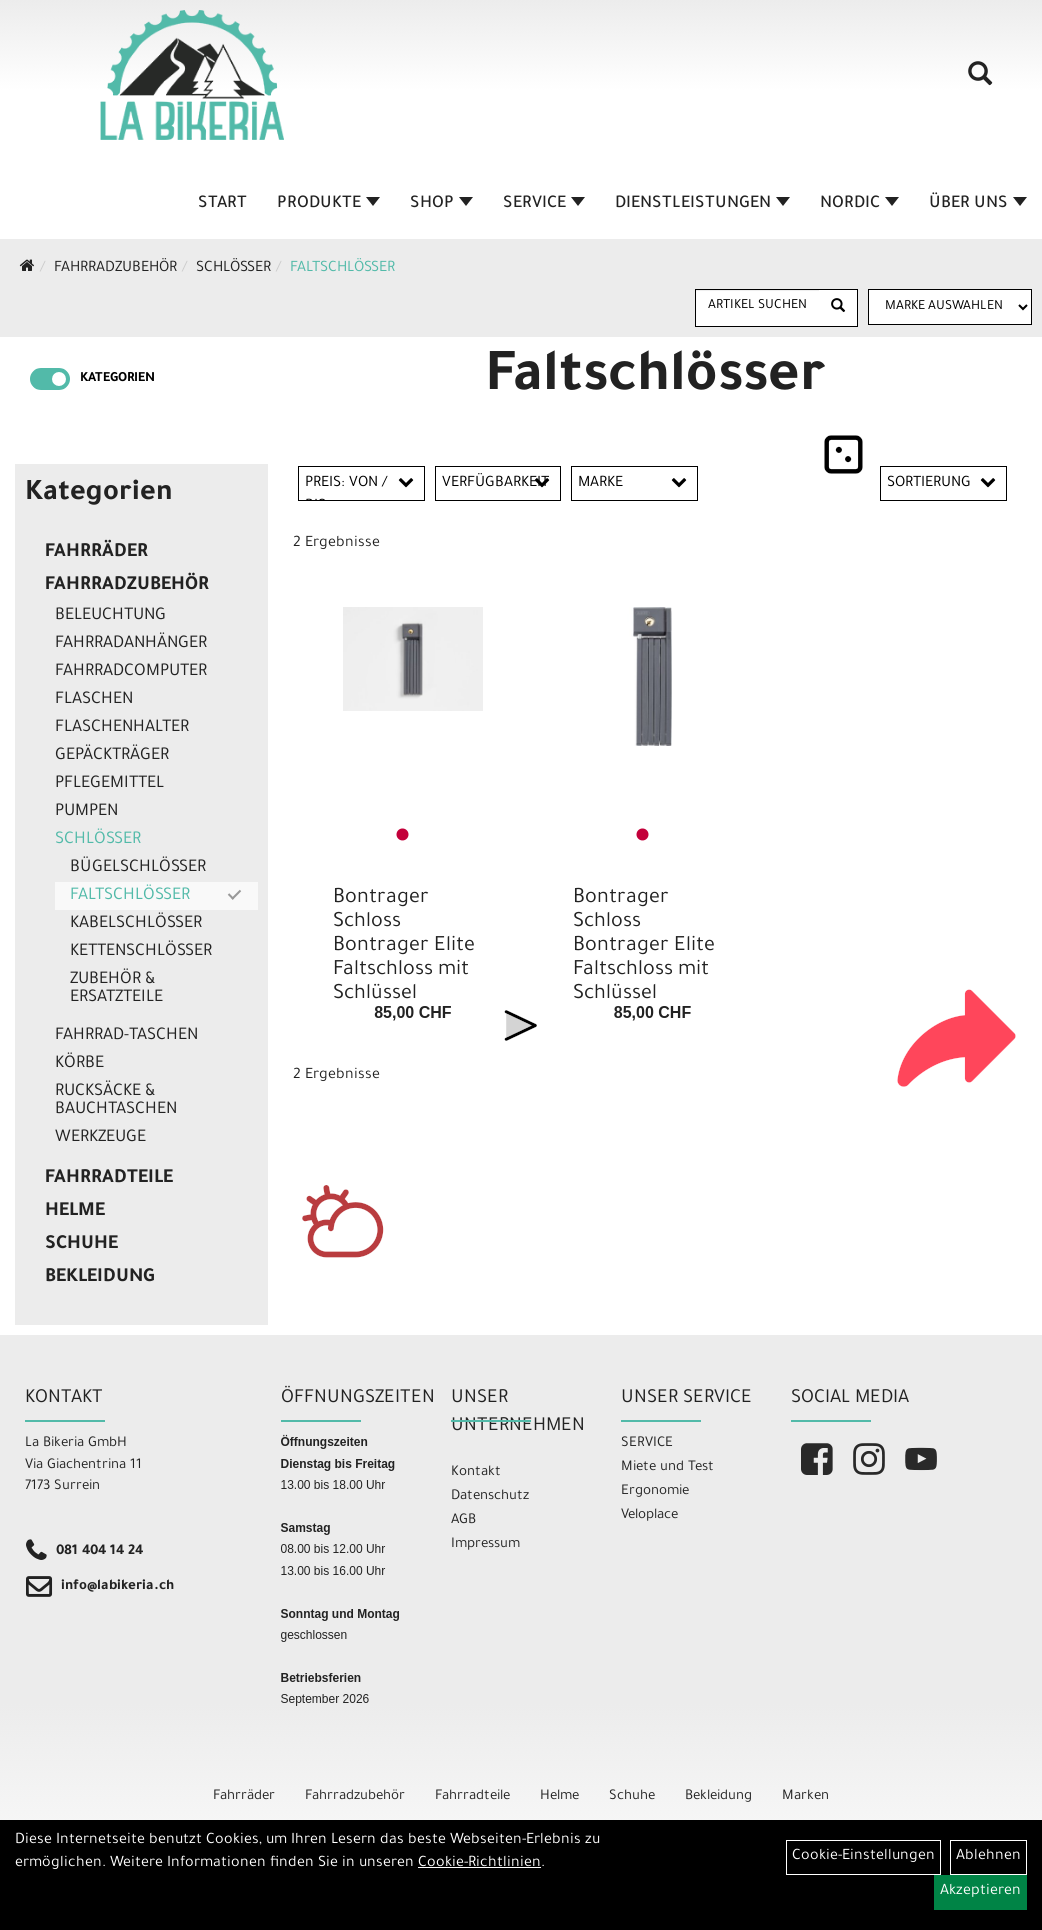 This screenshot has height=1930, width=1042. Describe the element at coordinates (342, 1222) in the screenshot. I see `view current weather conditions` at that location.